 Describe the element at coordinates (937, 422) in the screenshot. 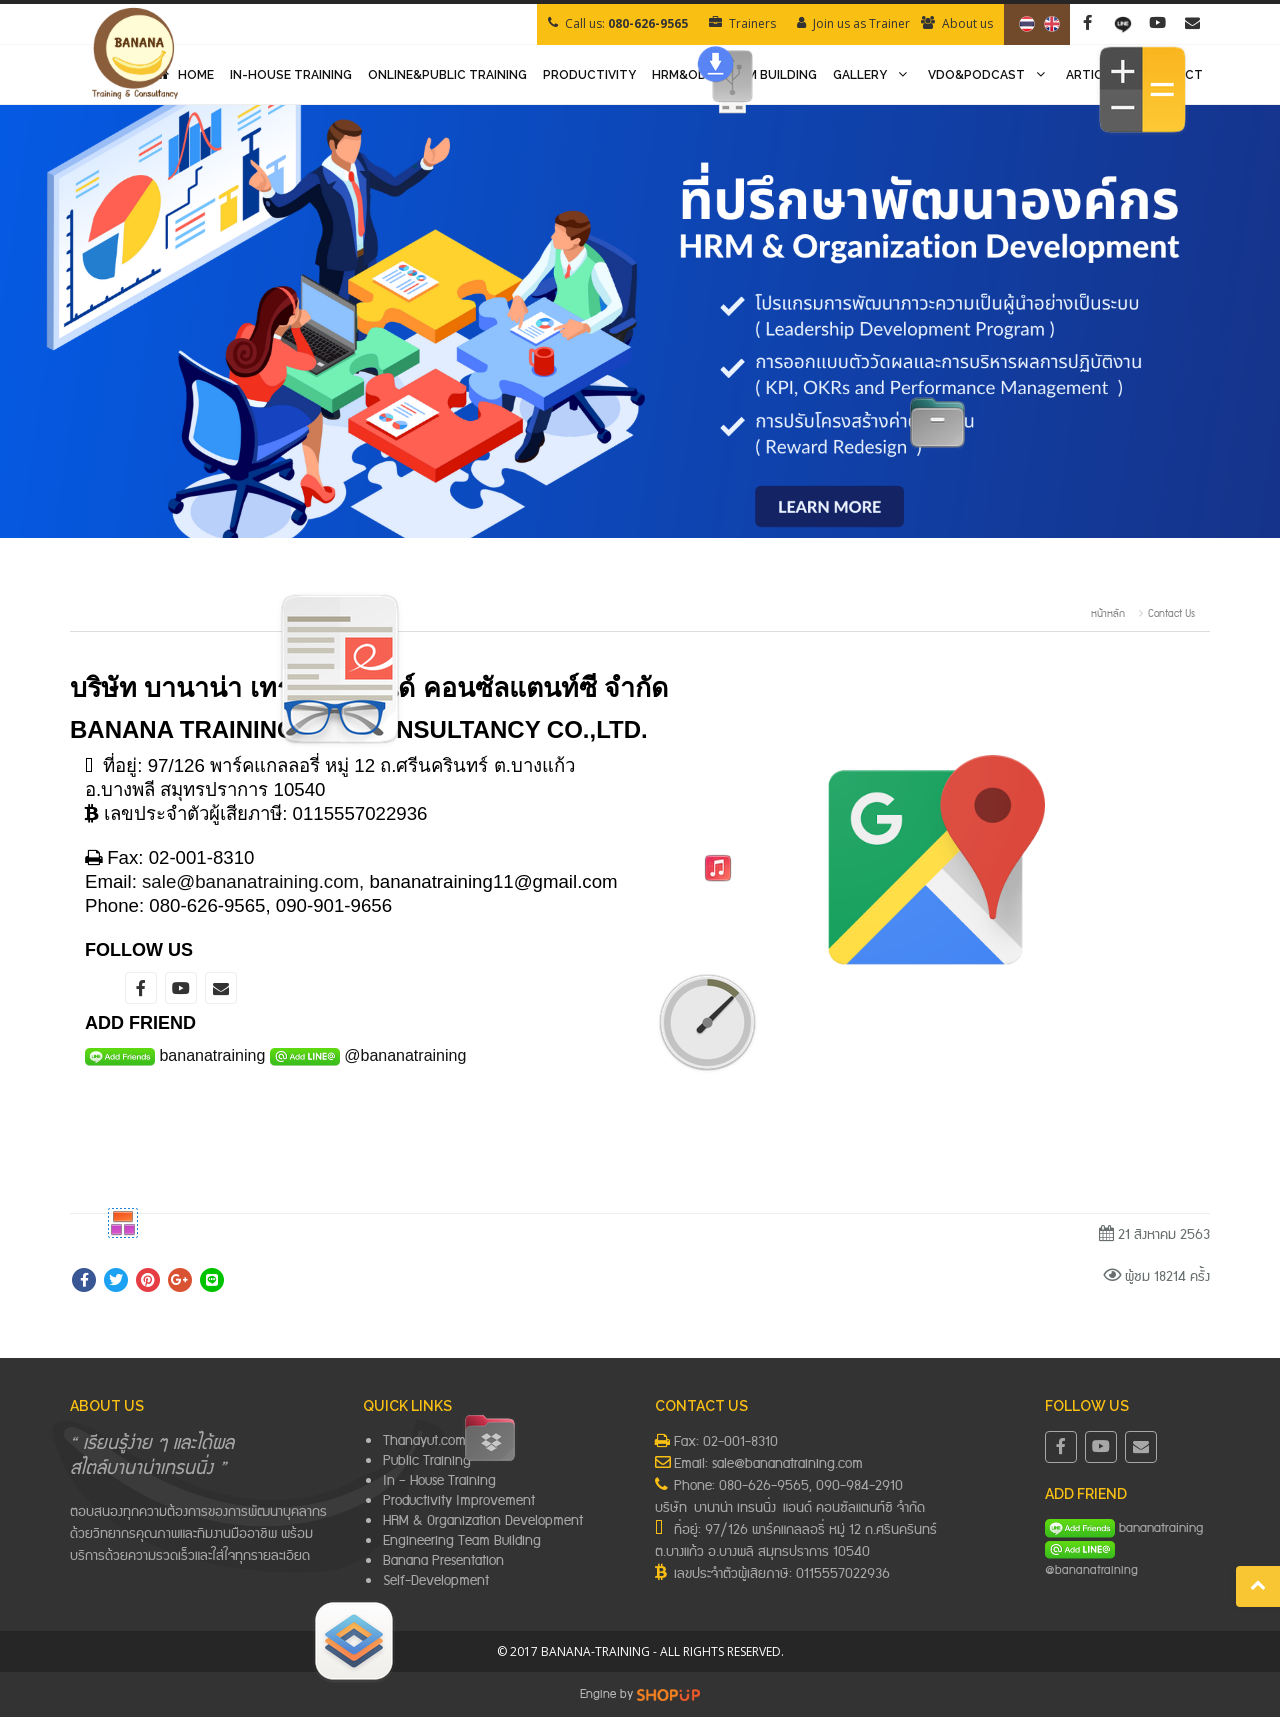

I see `open the file manager application` at that location.